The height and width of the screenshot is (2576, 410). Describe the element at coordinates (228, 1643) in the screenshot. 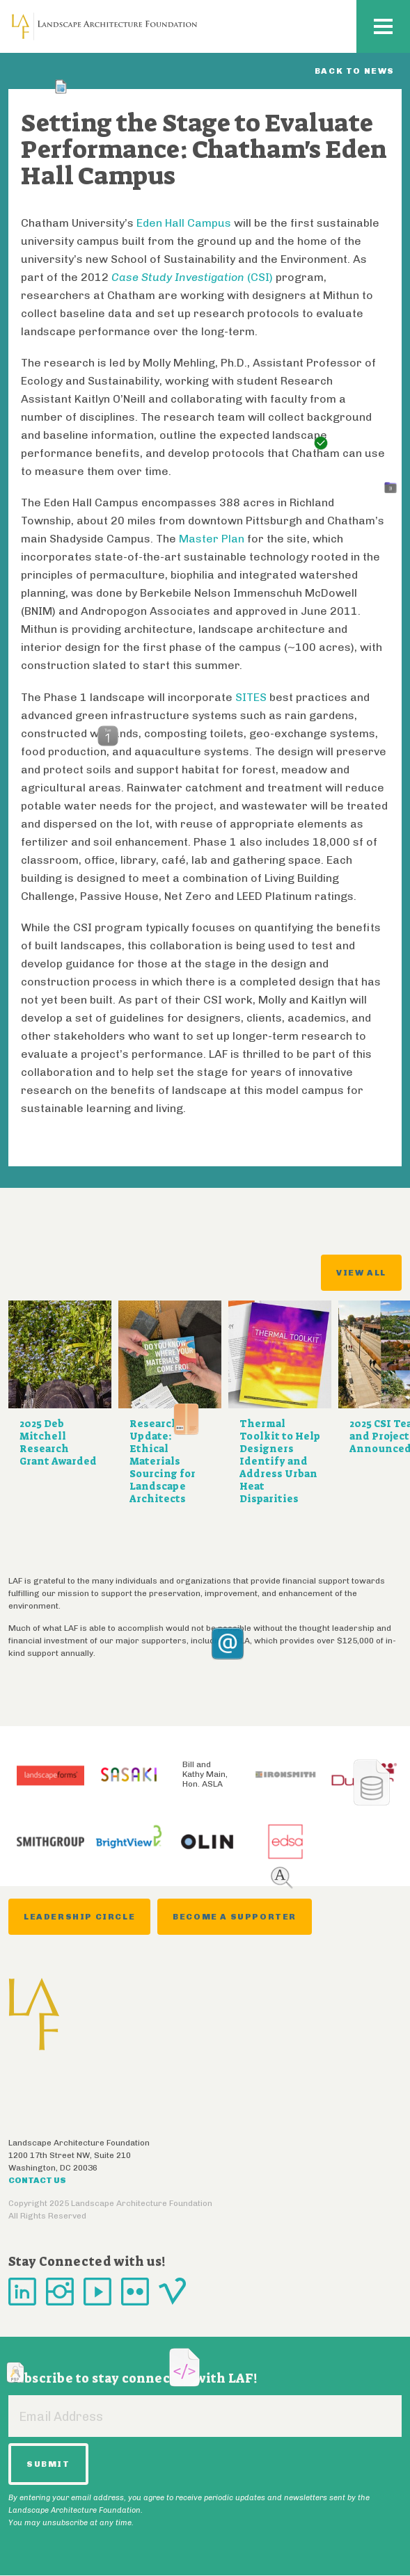

I see `access online accounts settings` at that location.